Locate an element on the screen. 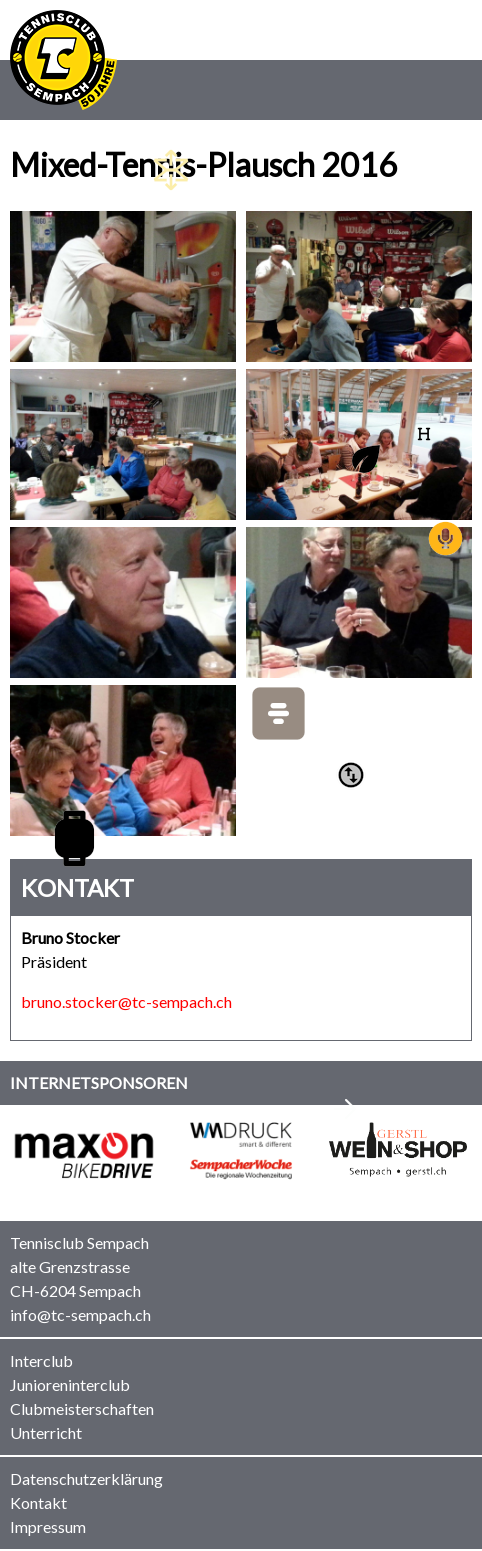  expand all collapsed sections is located at coordinates (171, 170).